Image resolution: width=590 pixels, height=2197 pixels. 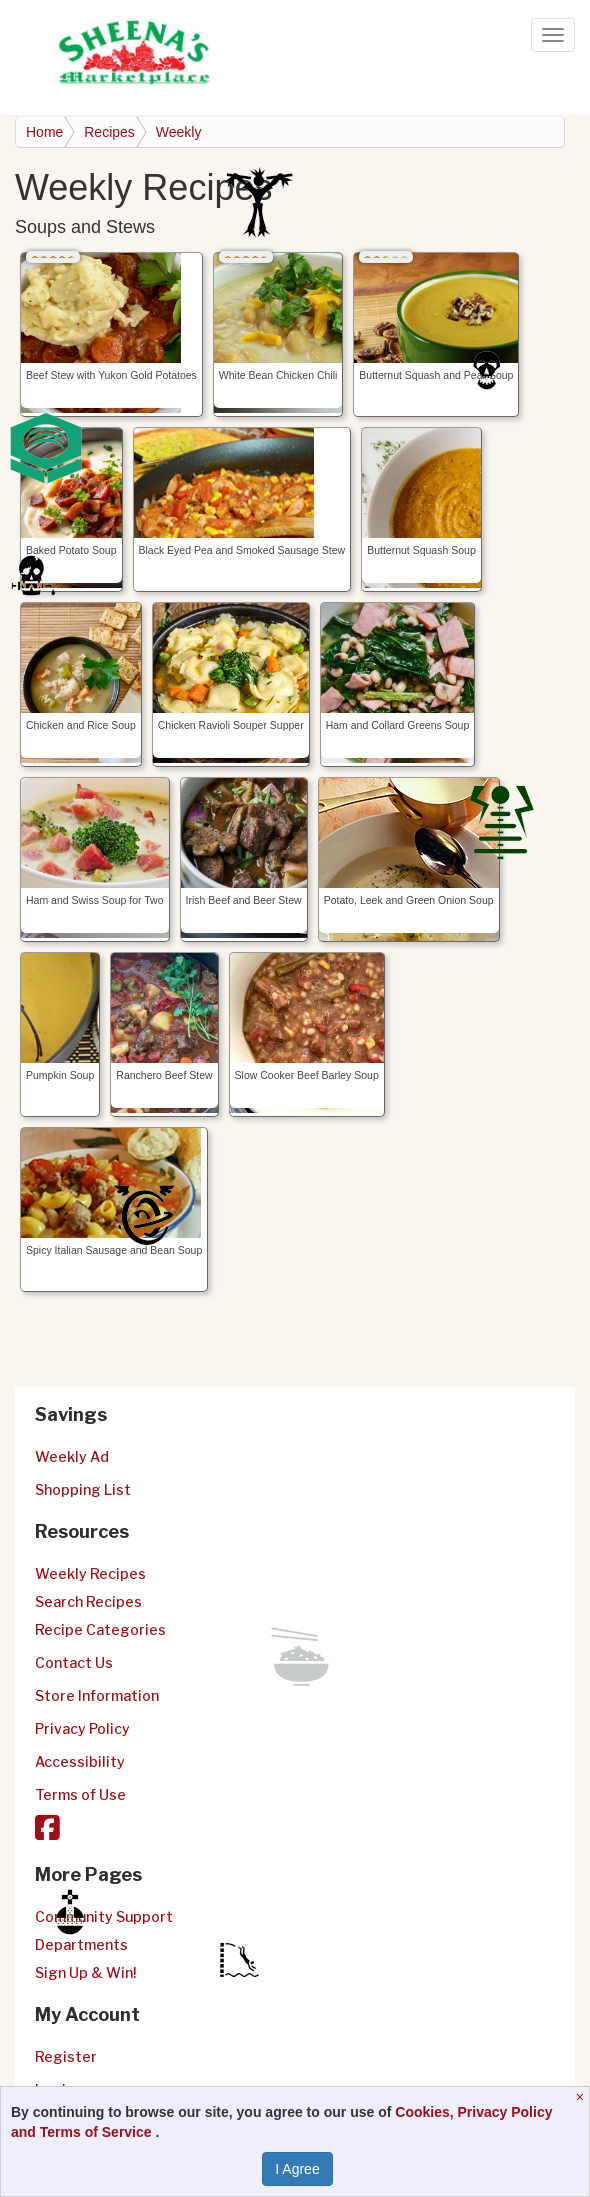 I want to click on indicates electricity or power generation, so click(x=500, y=822).